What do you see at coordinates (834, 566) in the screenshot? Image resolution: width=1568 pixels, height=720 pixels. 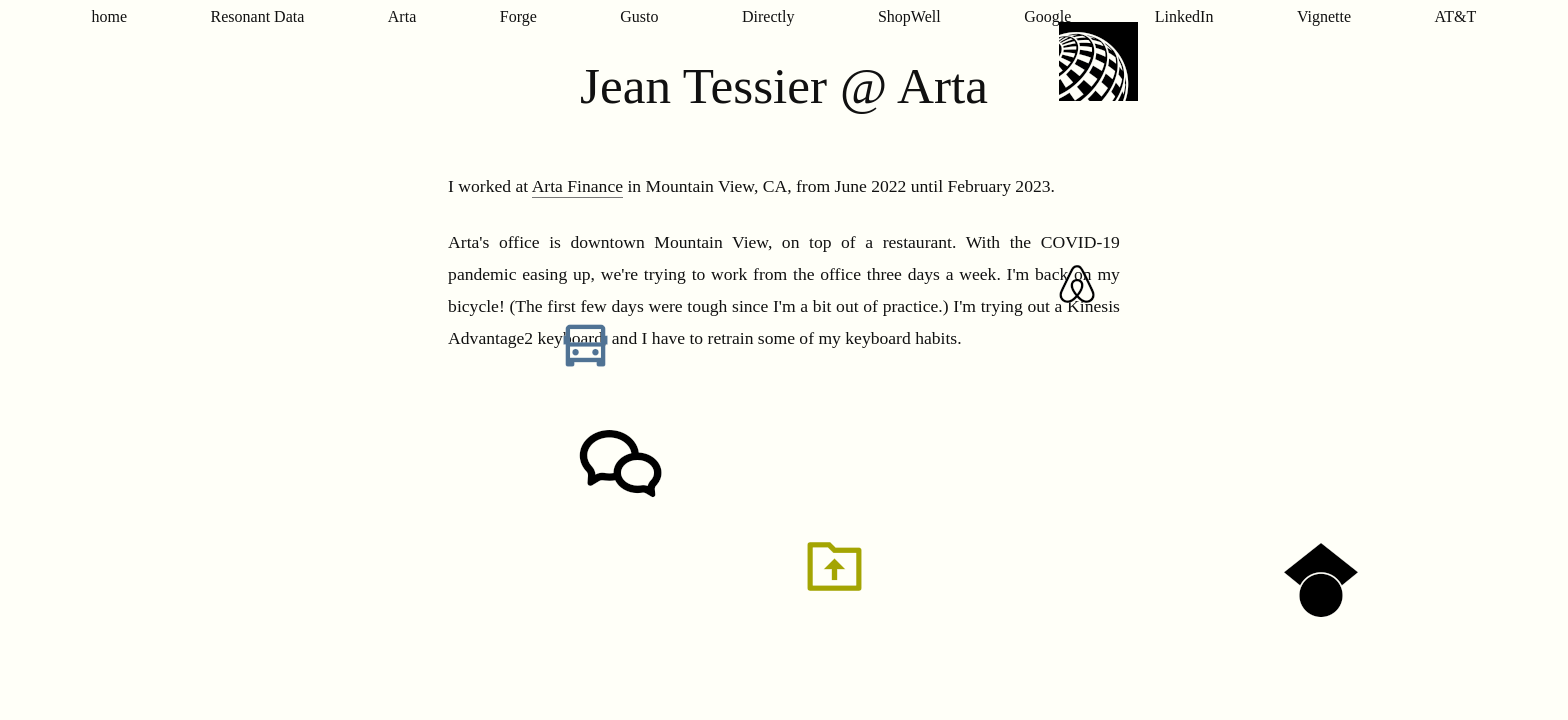 I see `upload files to a folder` at bounding box center [834, 566].